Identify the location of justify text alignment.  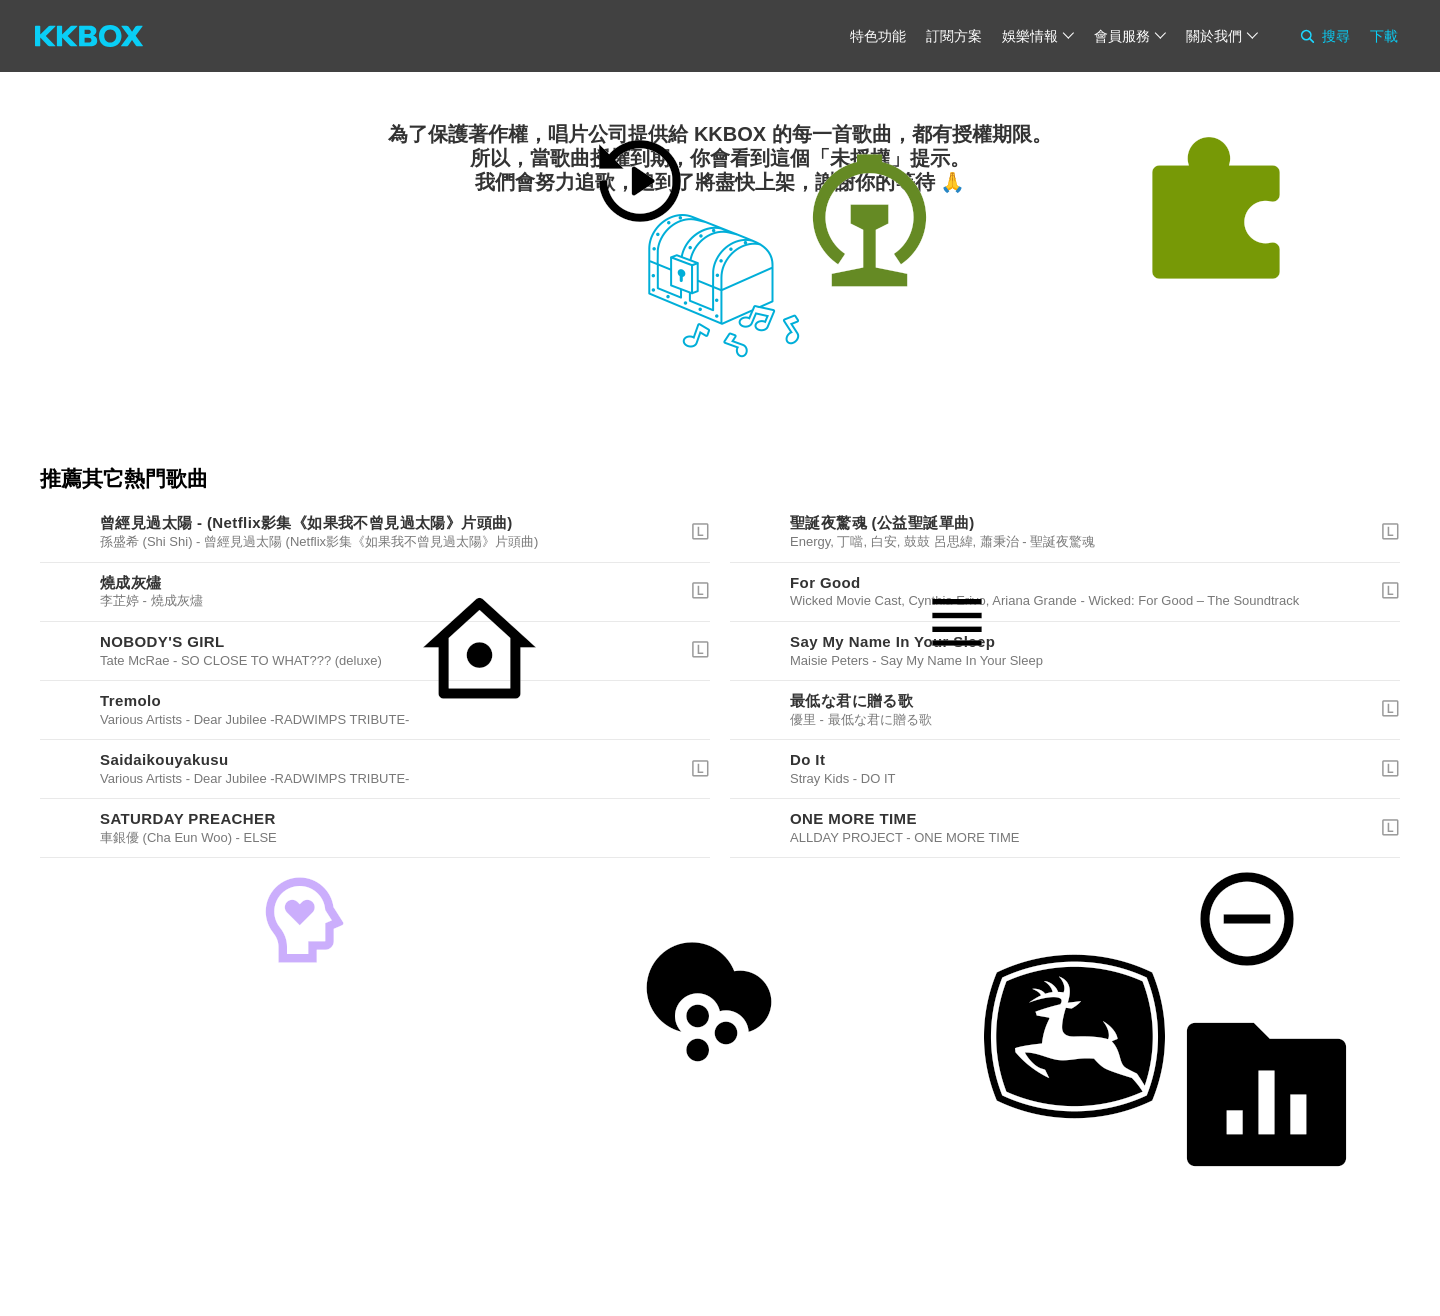
(957, 621).